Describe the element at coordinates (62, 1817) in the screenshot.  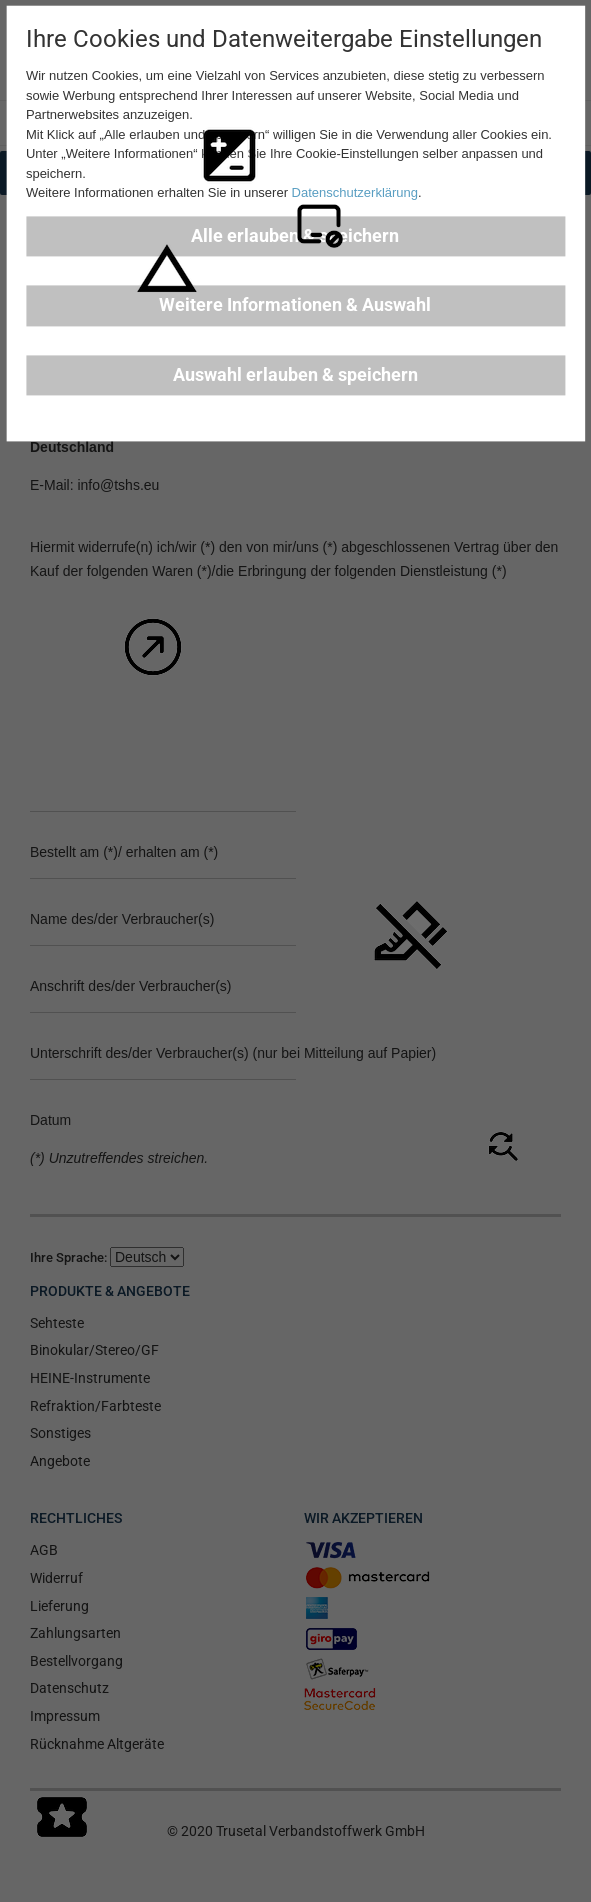
I see `view local events or entertainment` at that location.